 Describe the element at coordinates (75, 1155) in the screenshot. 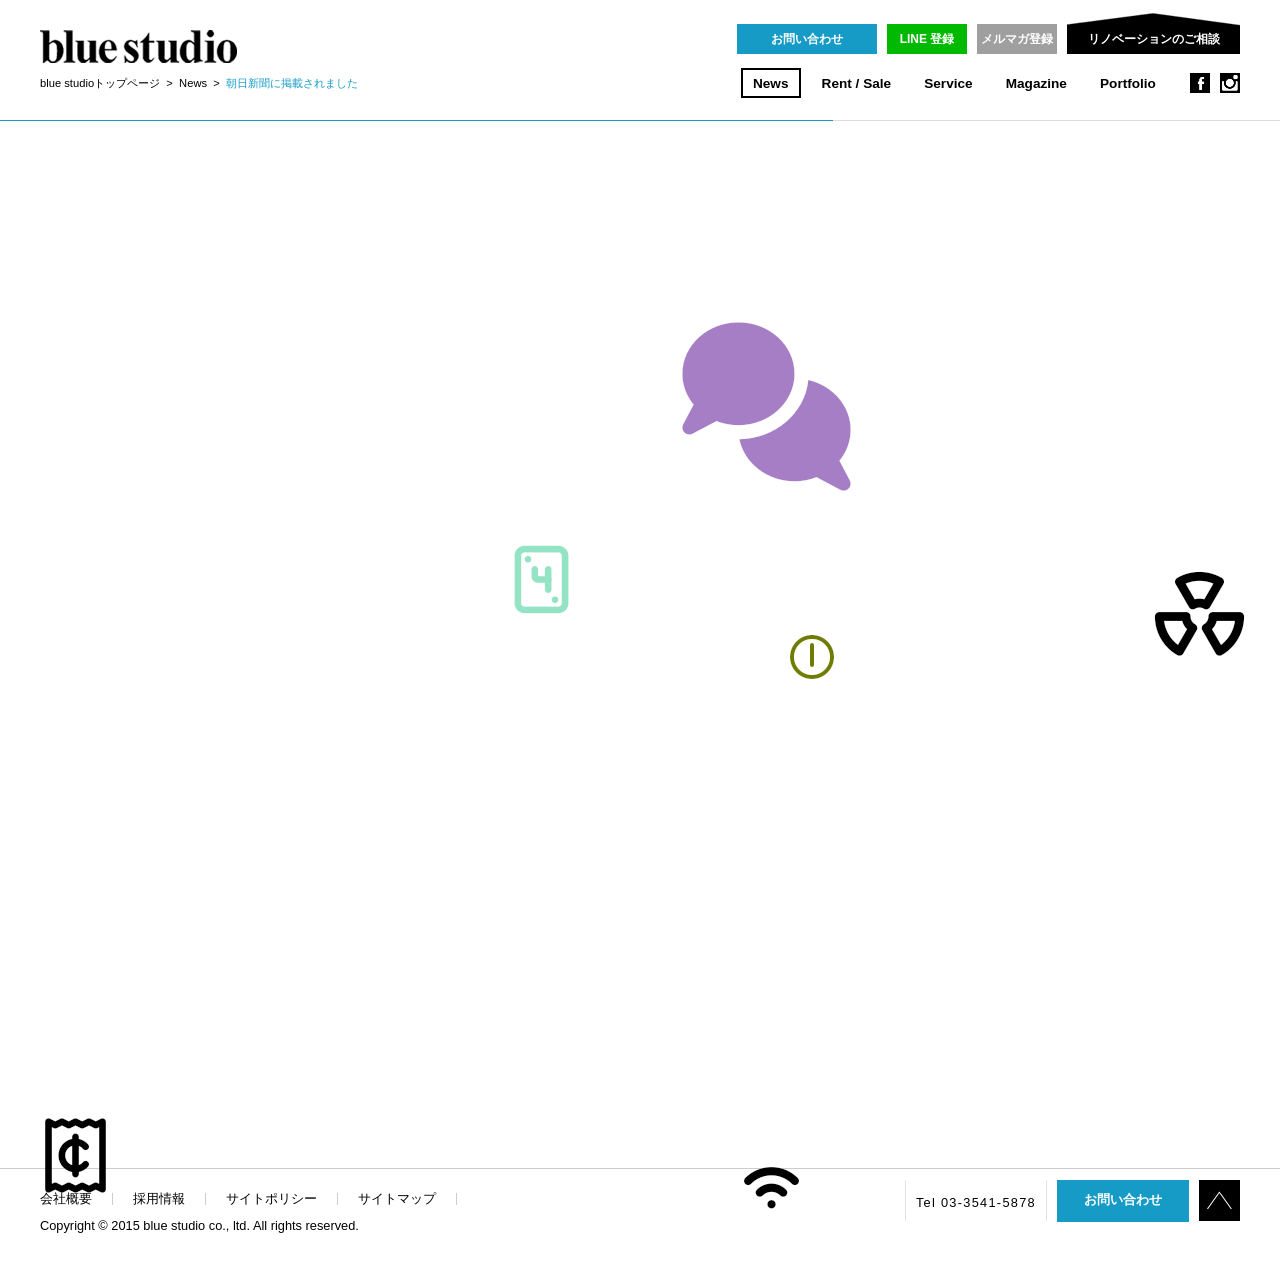

I see `view transaction receipt details` at that location.